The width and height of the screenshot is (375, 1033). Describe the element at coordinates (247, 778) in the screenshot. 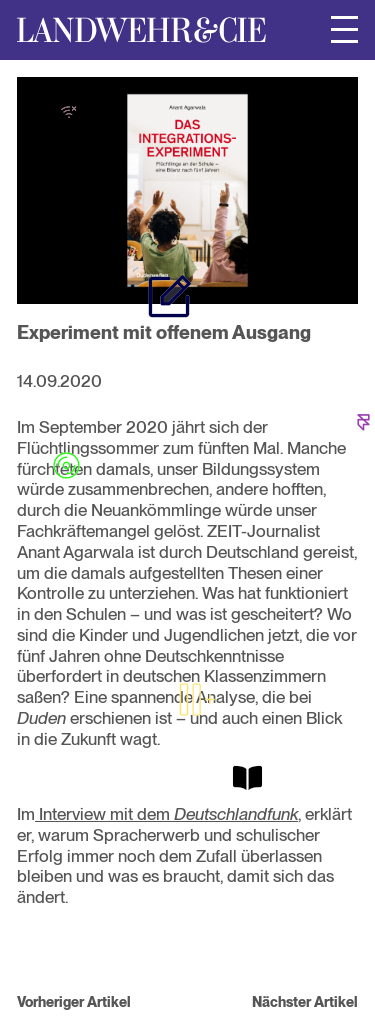

I see `open reading or library section` at that location.